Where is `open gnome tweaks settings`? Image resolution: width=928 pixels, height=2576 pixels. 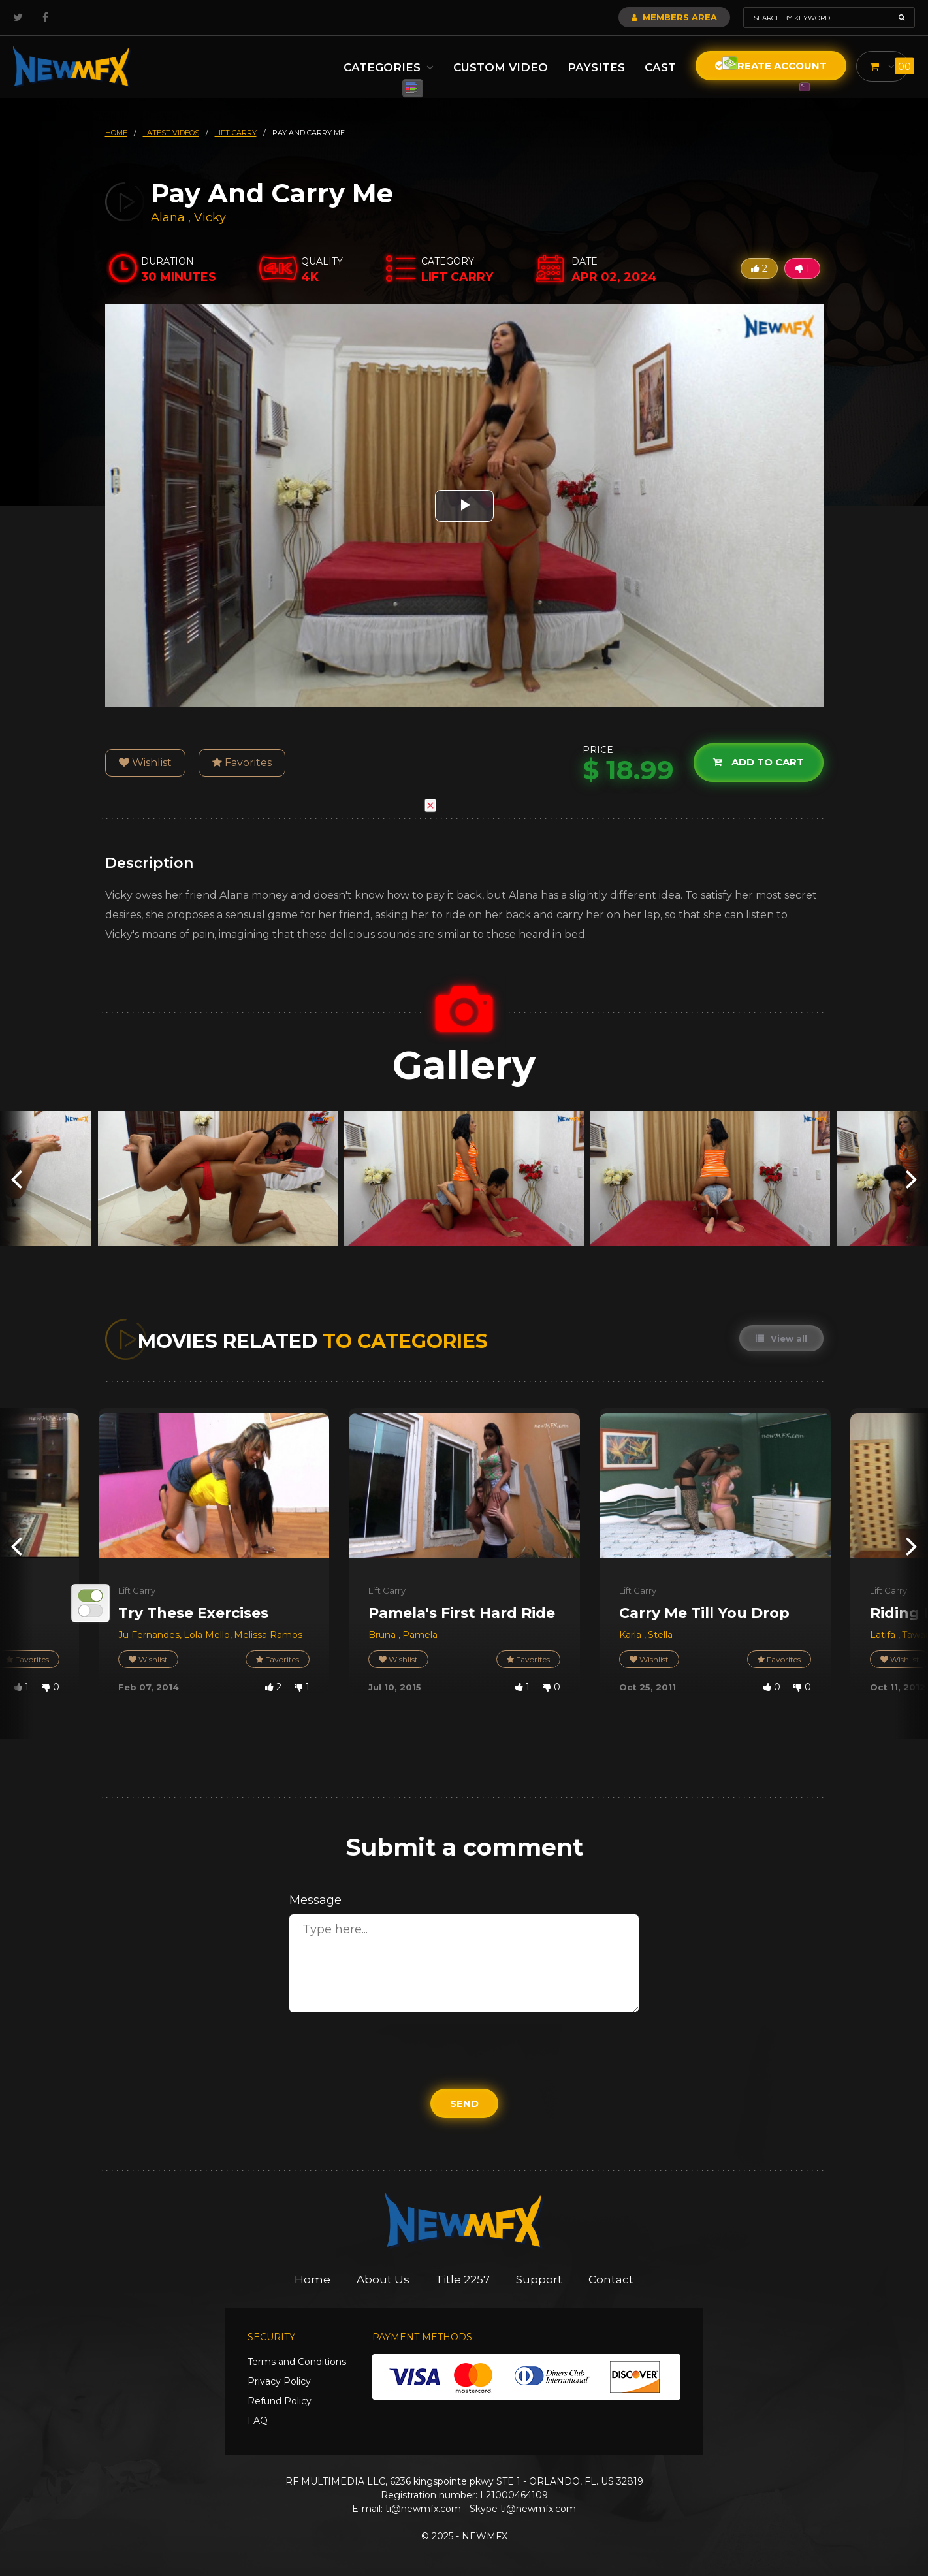 open gnome tweaks settings is located at coordinates (90, 1603).